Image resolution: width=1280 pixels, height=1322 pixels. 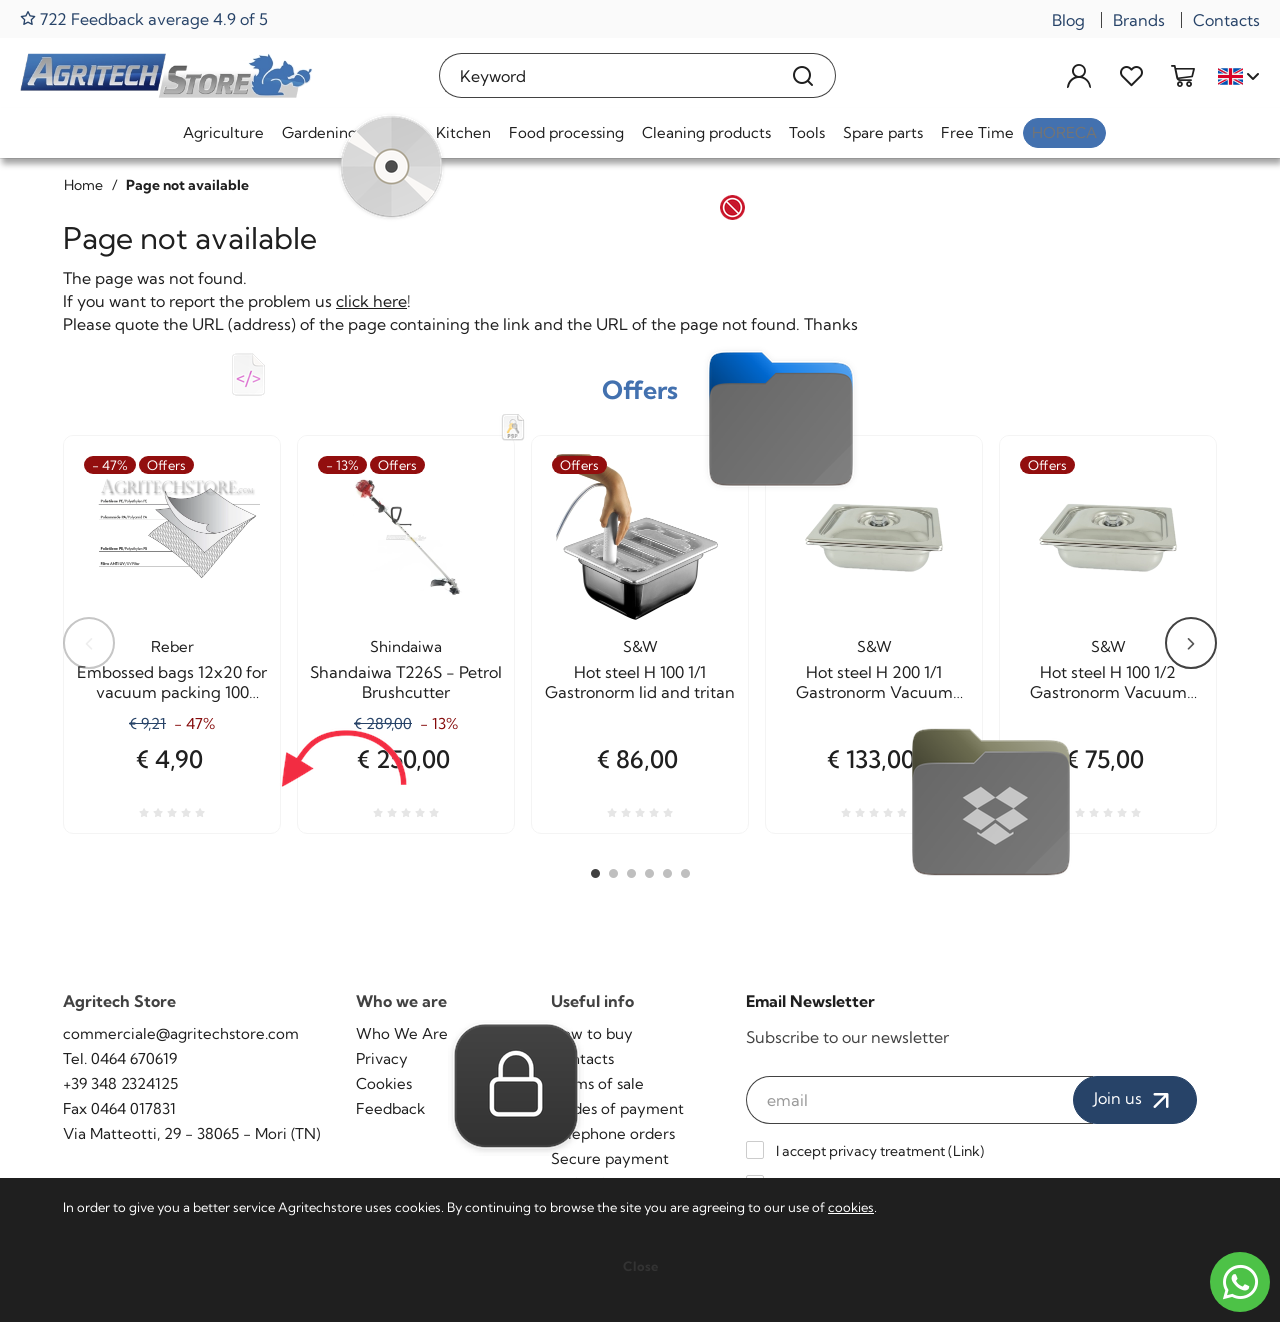 What do you see at coordinates (391, 166) in the screenshot?
I see `indicates a DVD-ROM drive or disc` at bounding box center [391, 166].